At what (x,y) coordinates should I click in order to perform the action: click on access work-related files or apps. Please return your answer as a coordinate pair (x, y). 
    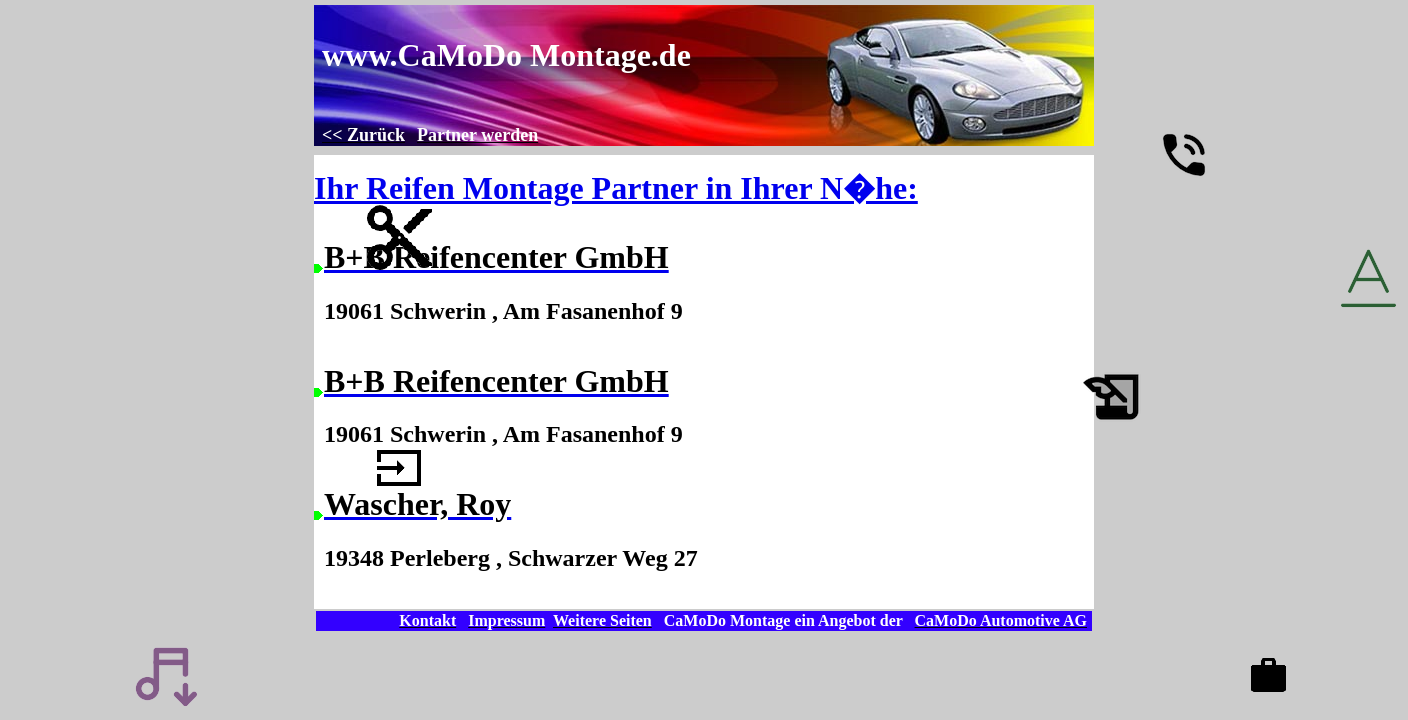
    Looking at the image, I should click on (1268, 675).